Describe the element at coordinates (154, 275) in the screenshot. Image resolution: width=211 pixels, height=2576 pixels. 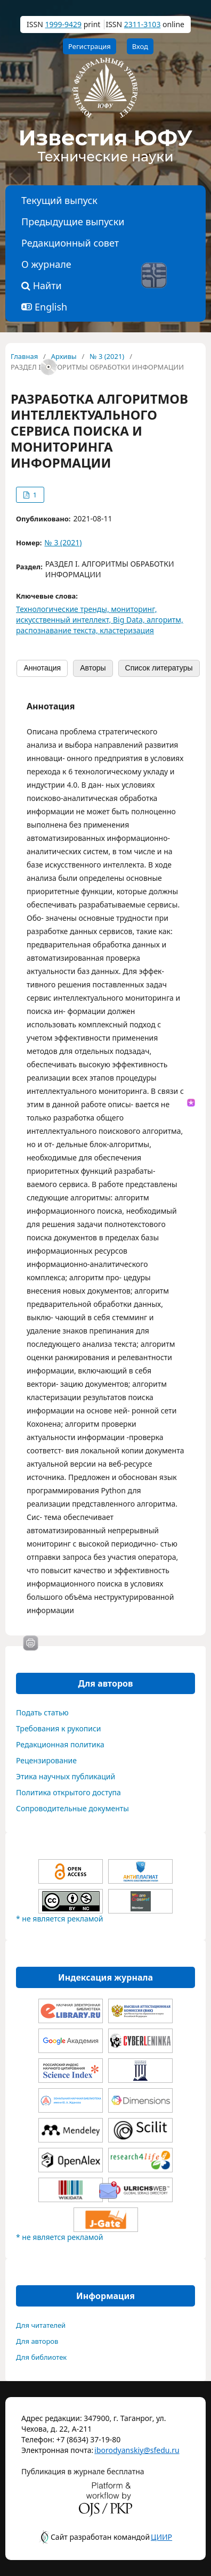
I see `open gerbview nightly app for viewing gerber PCB files` at that location.